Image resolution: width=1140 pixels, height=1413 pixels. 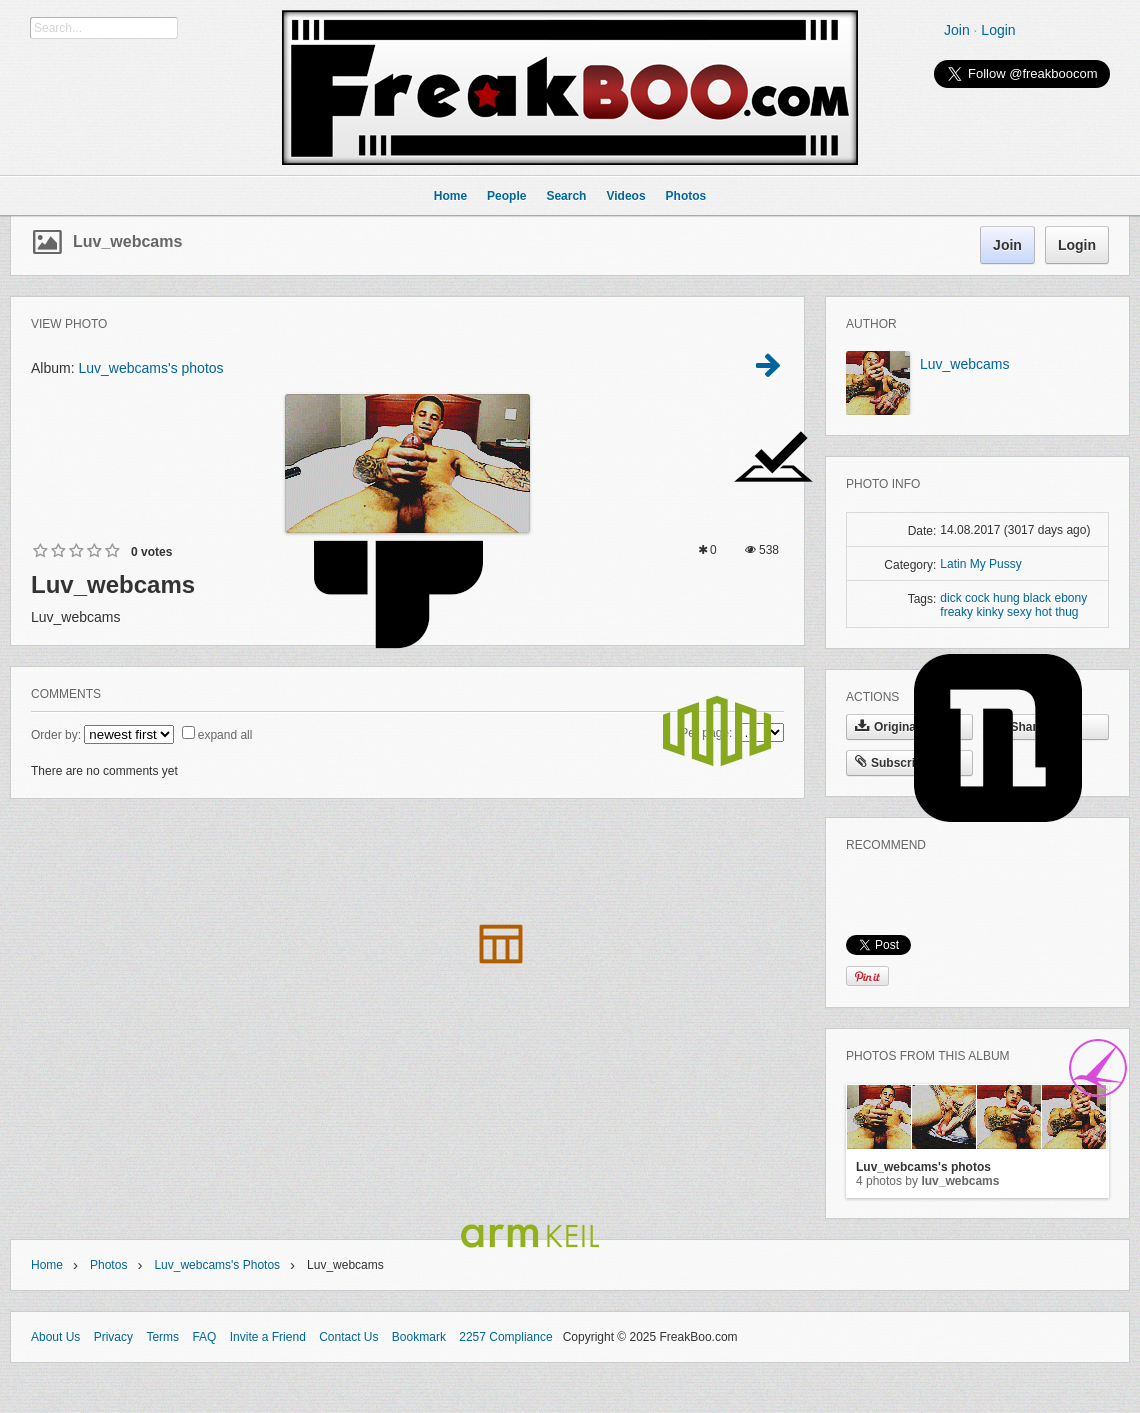 What do you see at coordinates (1098, 1068) in the screenshot?
I see `tarom romanian airline logo` at bounding box center [1098, 1068].